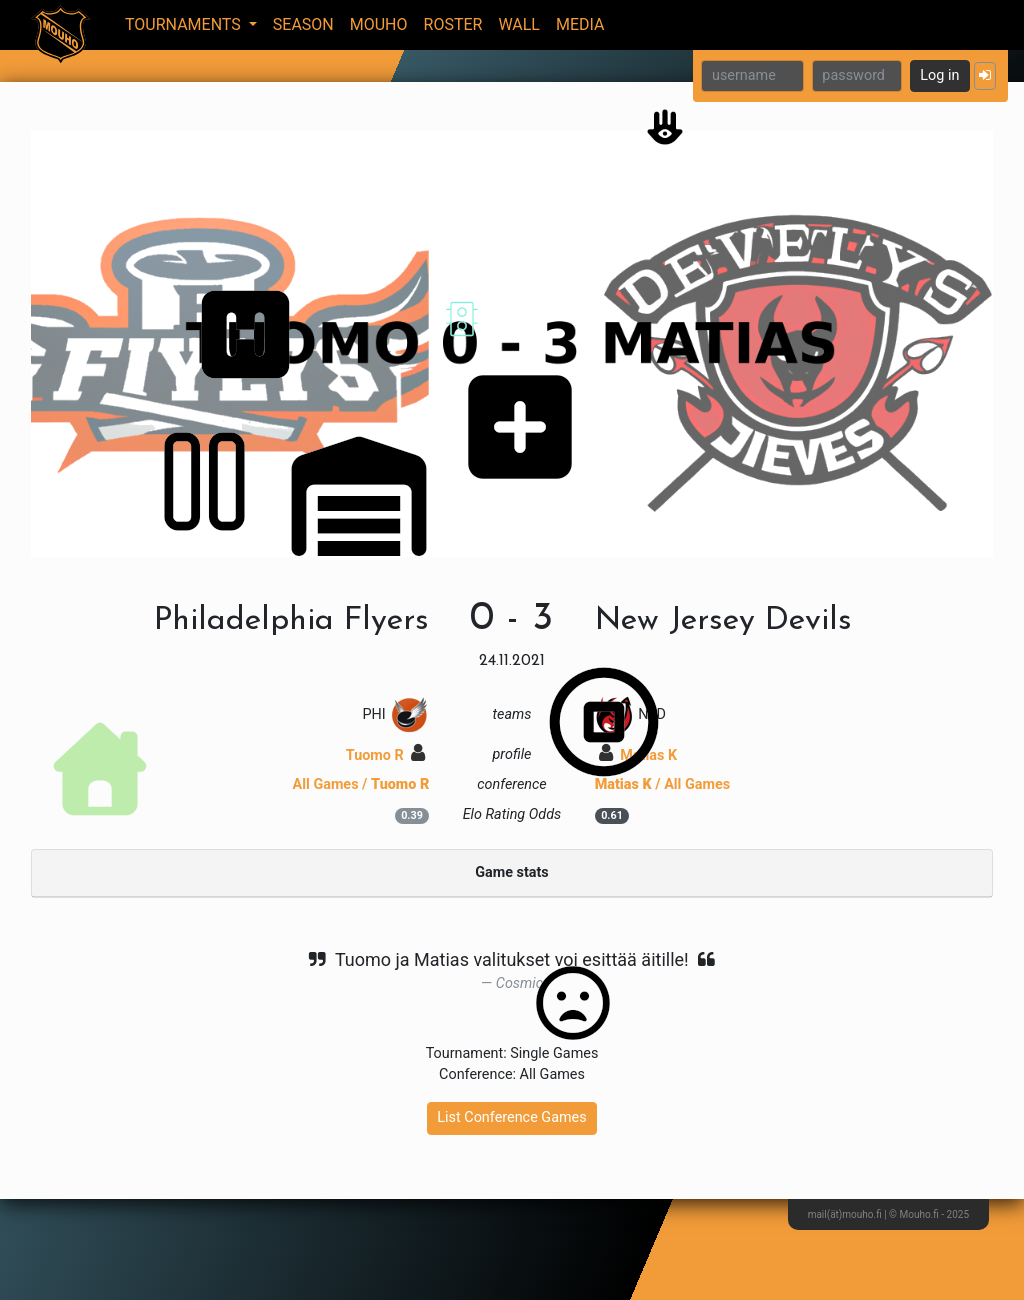 This screenshot has height=1300, width=1024. Describe the element at coordinates (245, 334) in the screenshot. I see `indicates a hospital or medical facility nearby` at that location.